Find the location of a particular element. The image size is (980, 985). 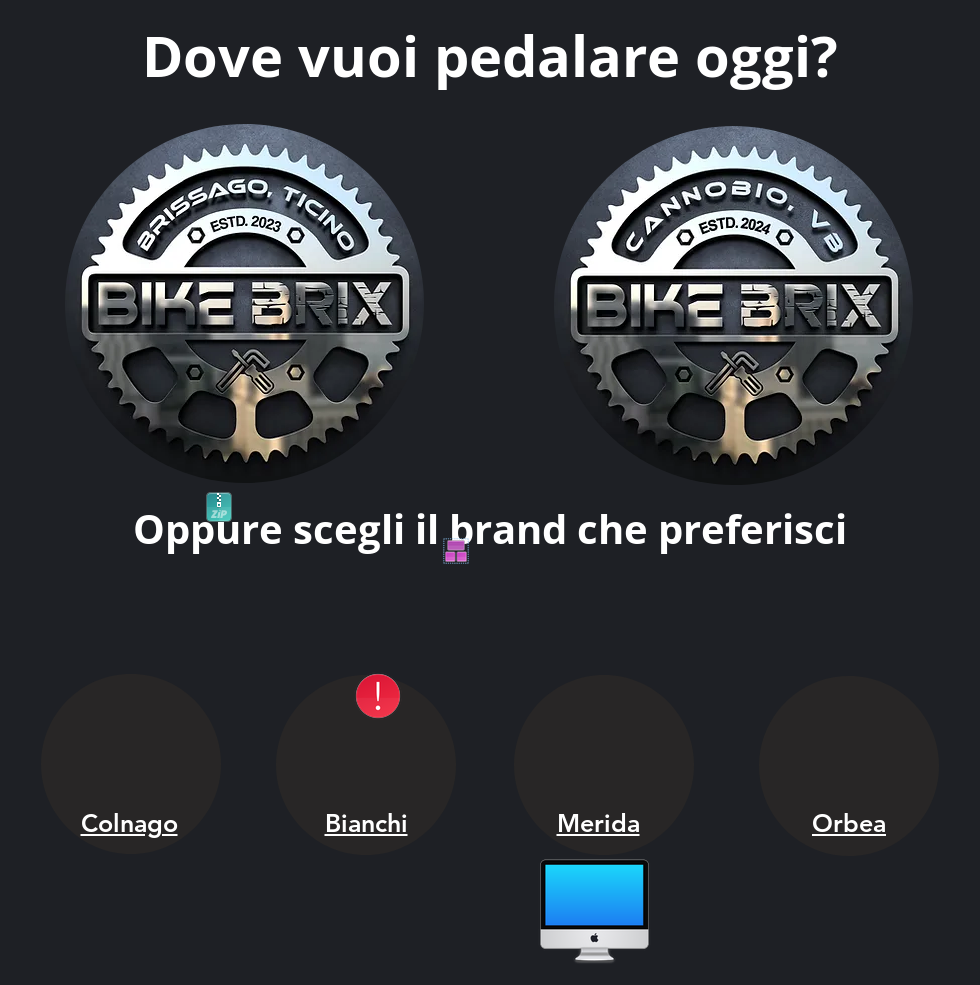

select all items in the current view is located at coordinates (456, 551).